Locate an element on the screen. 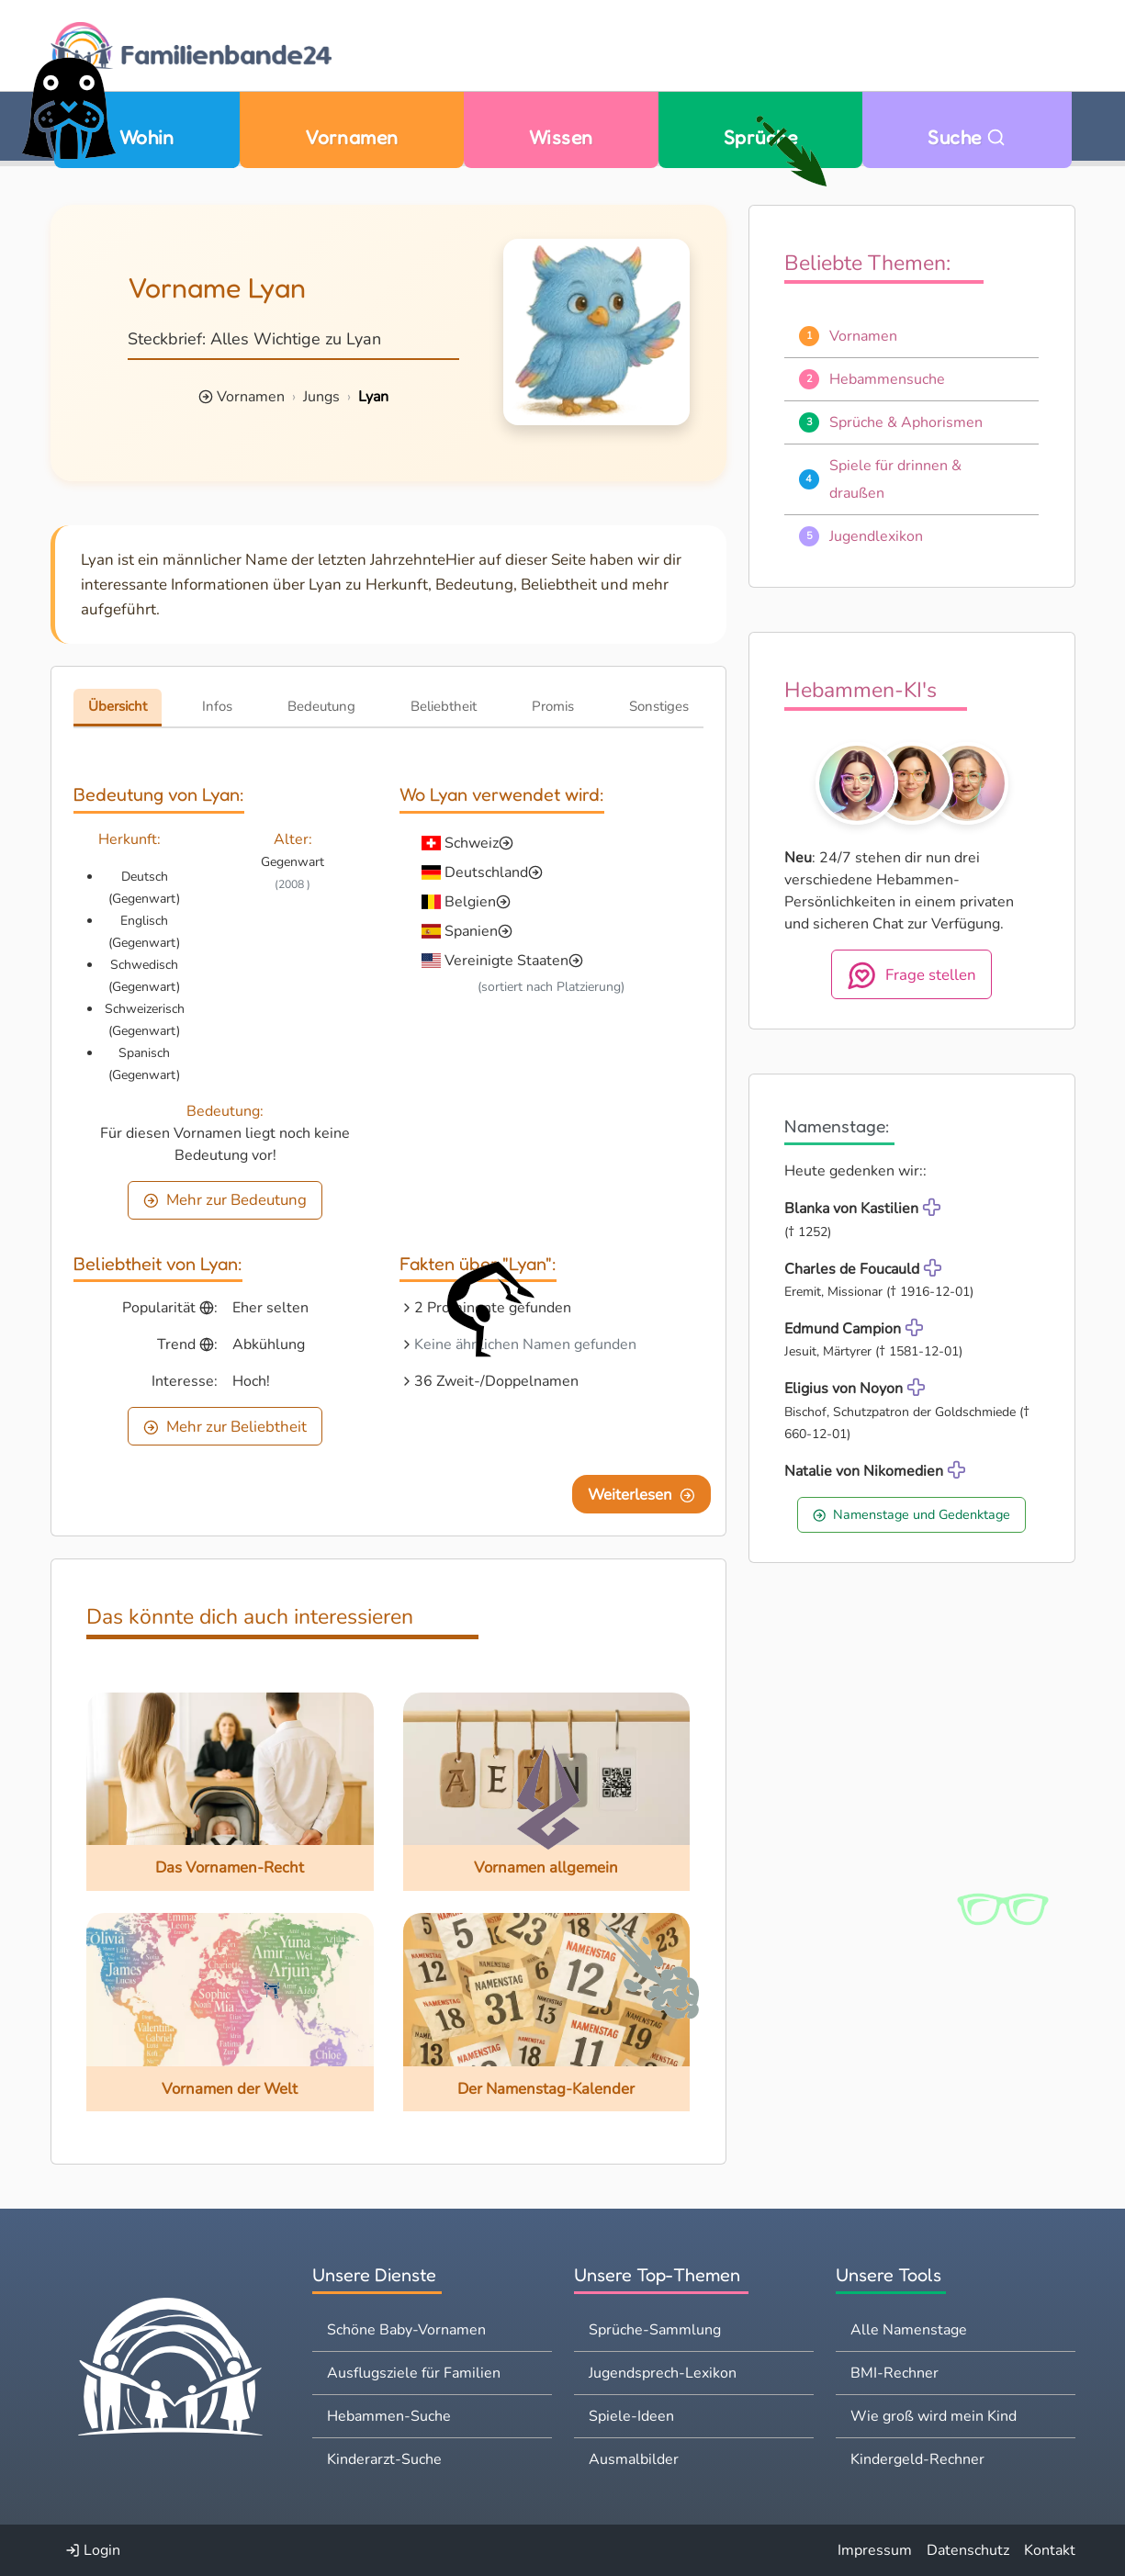 This screenshot has height=2576, width=1125. attack or melee combat action is located at coordinates (791, 151).